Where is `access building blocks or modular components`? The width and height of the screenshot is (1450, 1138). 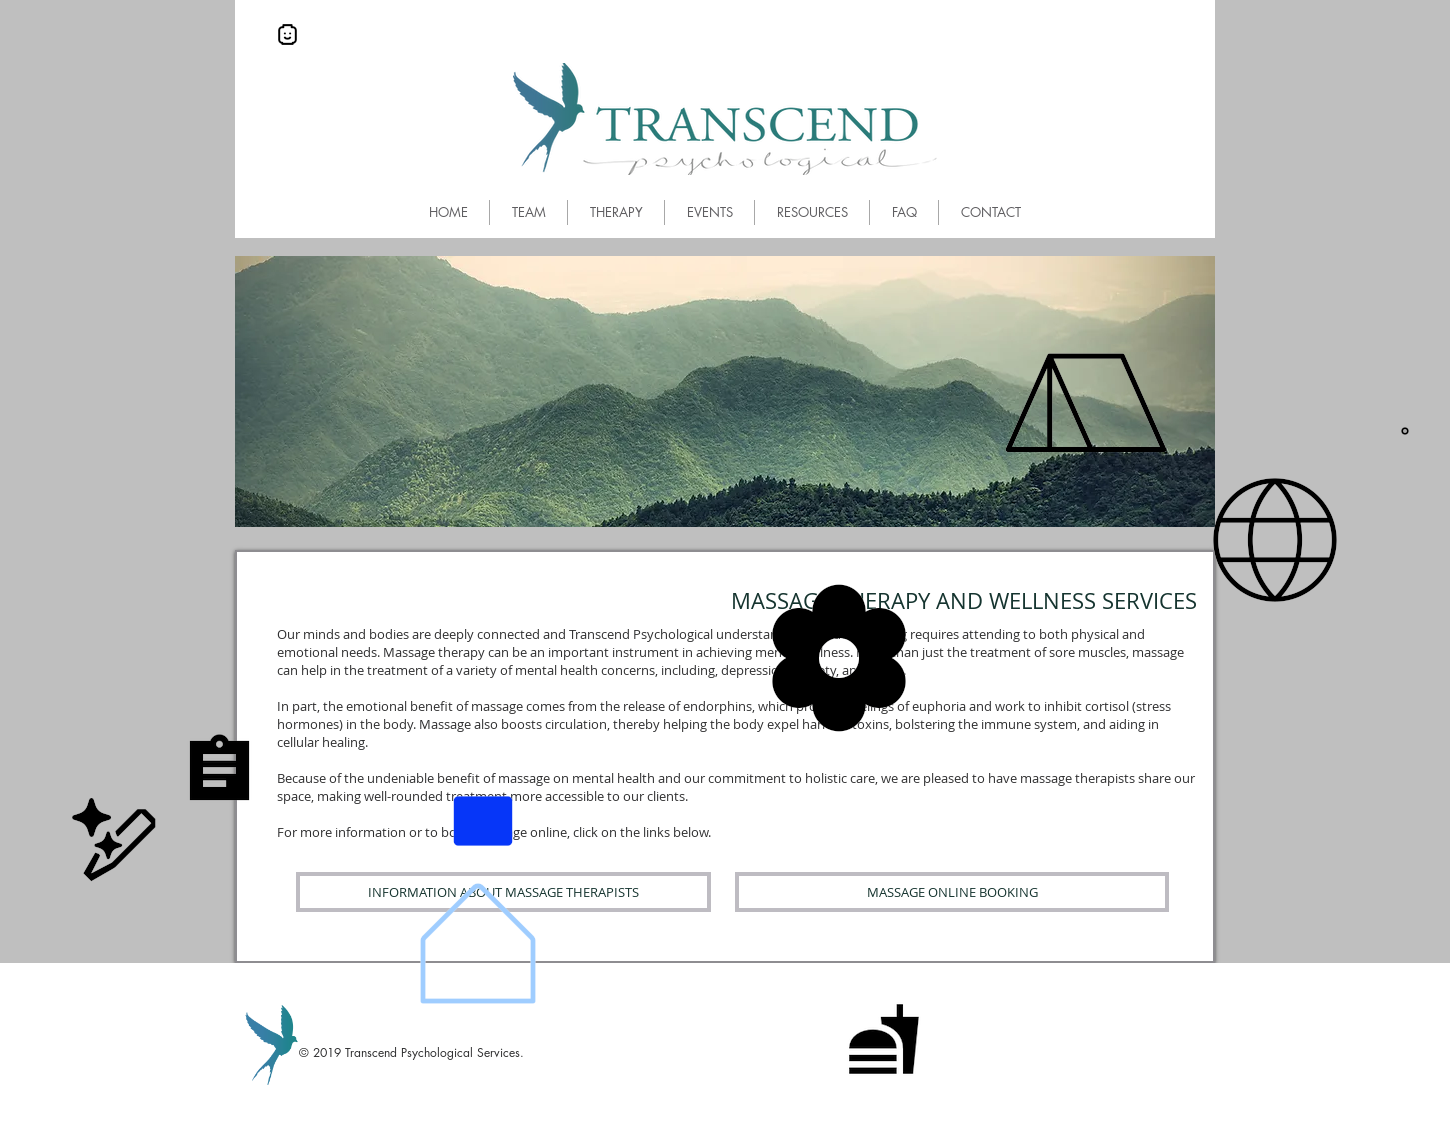
access building blocks or modular components is located at coordinates (287, 34).